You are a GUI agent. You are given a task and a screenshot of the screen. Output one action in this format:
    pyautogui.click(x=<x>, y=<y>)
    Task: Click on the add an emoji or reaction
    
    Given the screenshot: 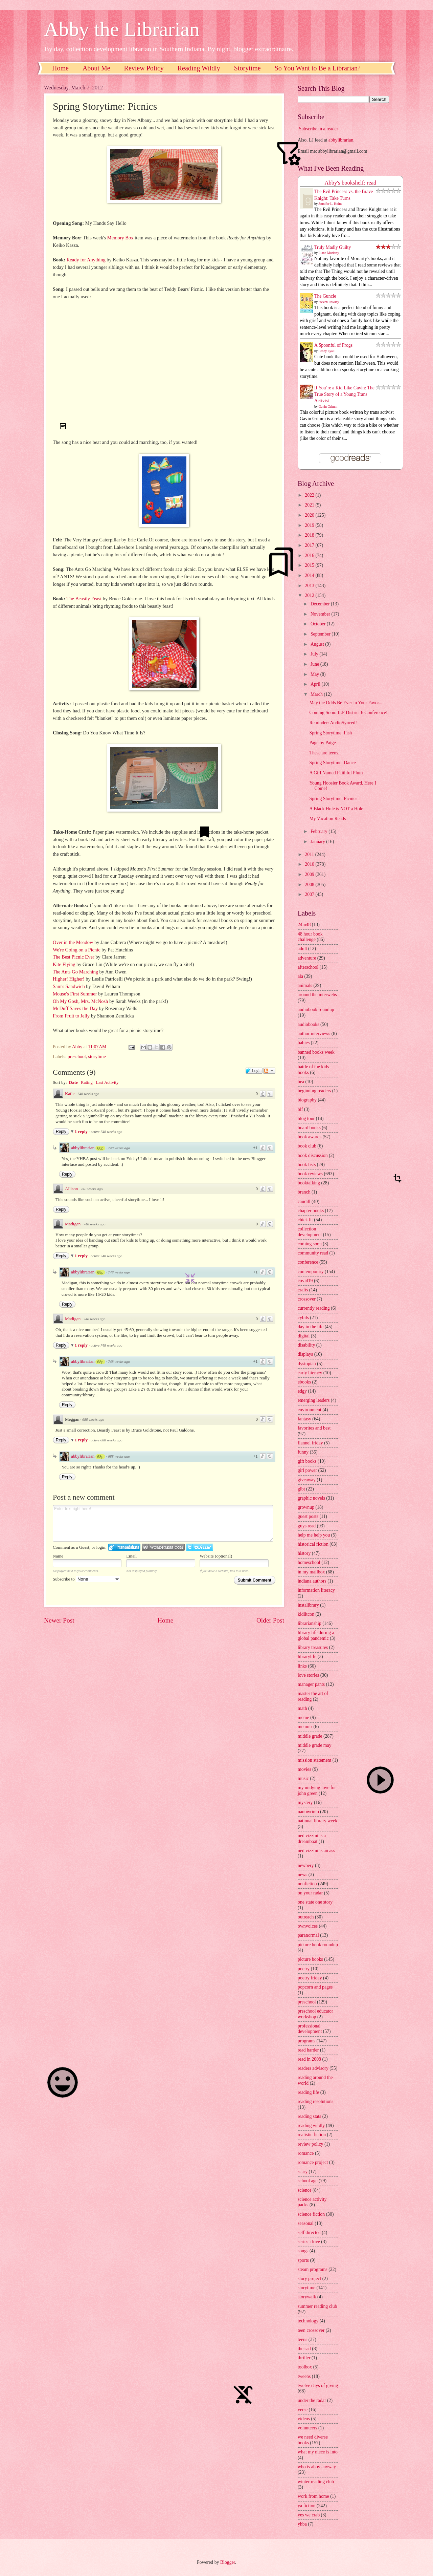 What is the action you would take?
    pyautogui.click(x=63, y=2082)
    